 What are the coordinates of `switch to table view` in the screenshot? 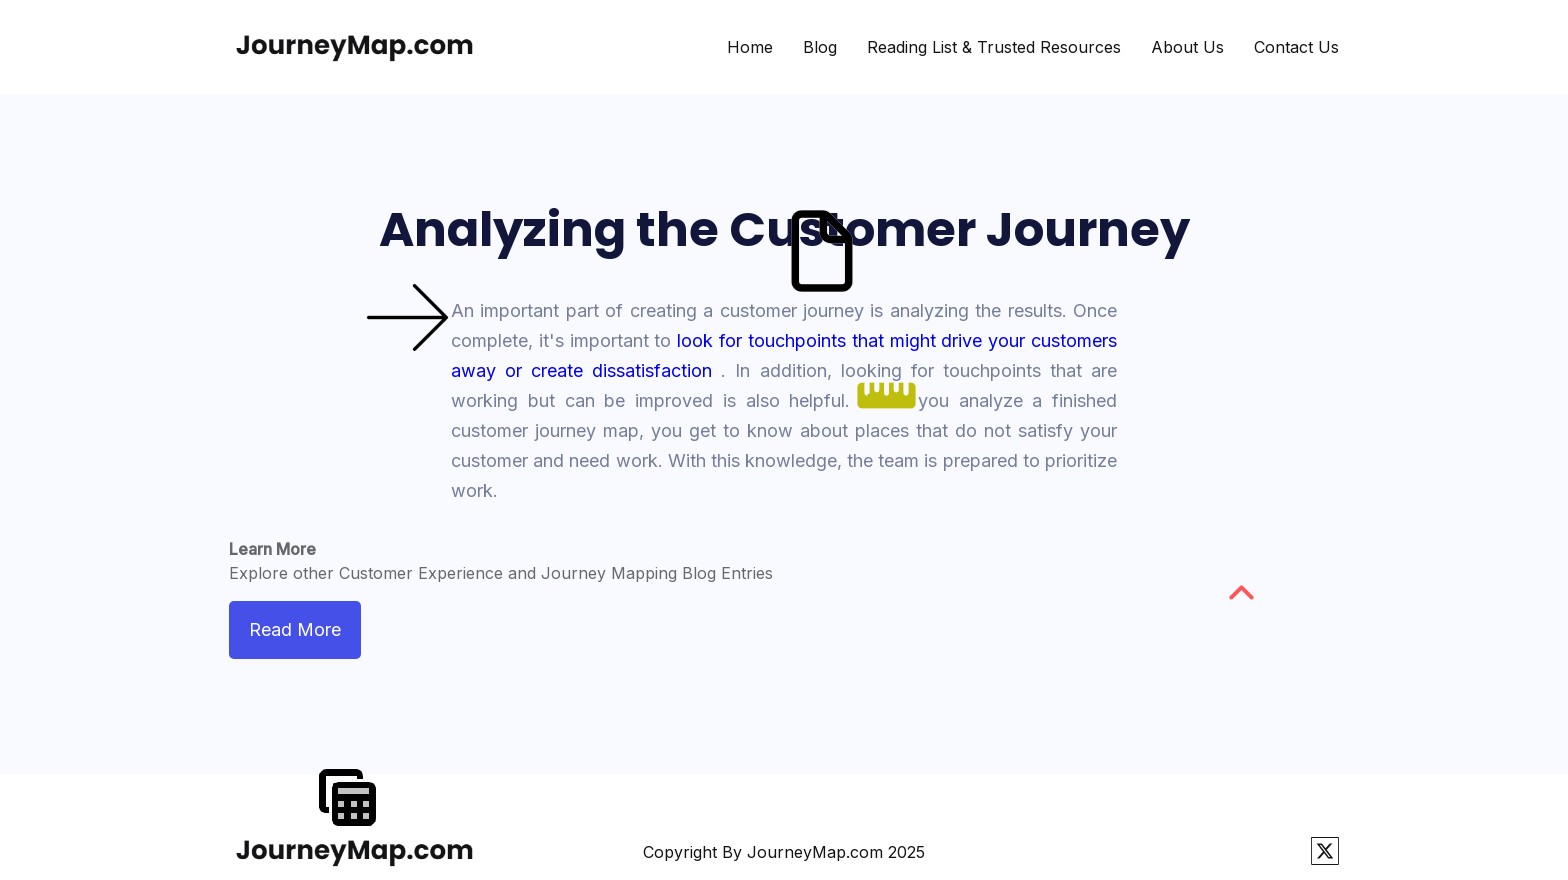 It's located at (347, 797).